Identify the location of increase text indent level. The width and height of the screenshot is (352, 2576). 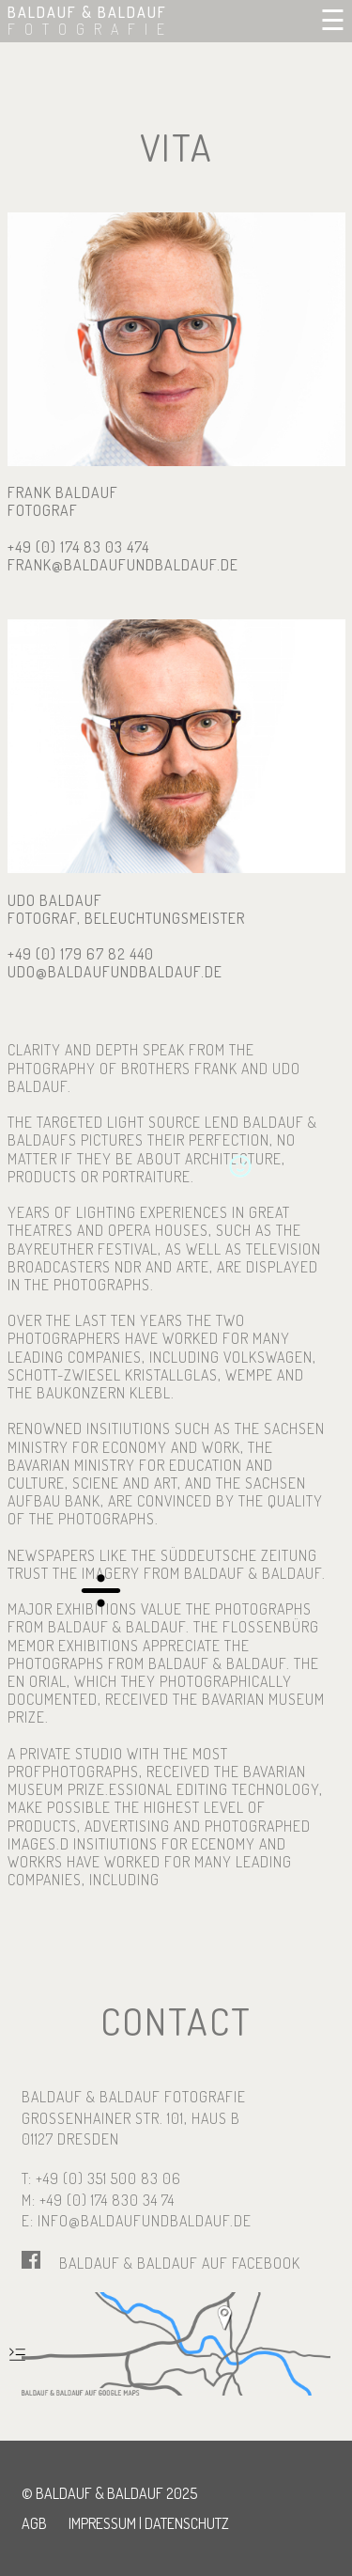
(17, 2354).